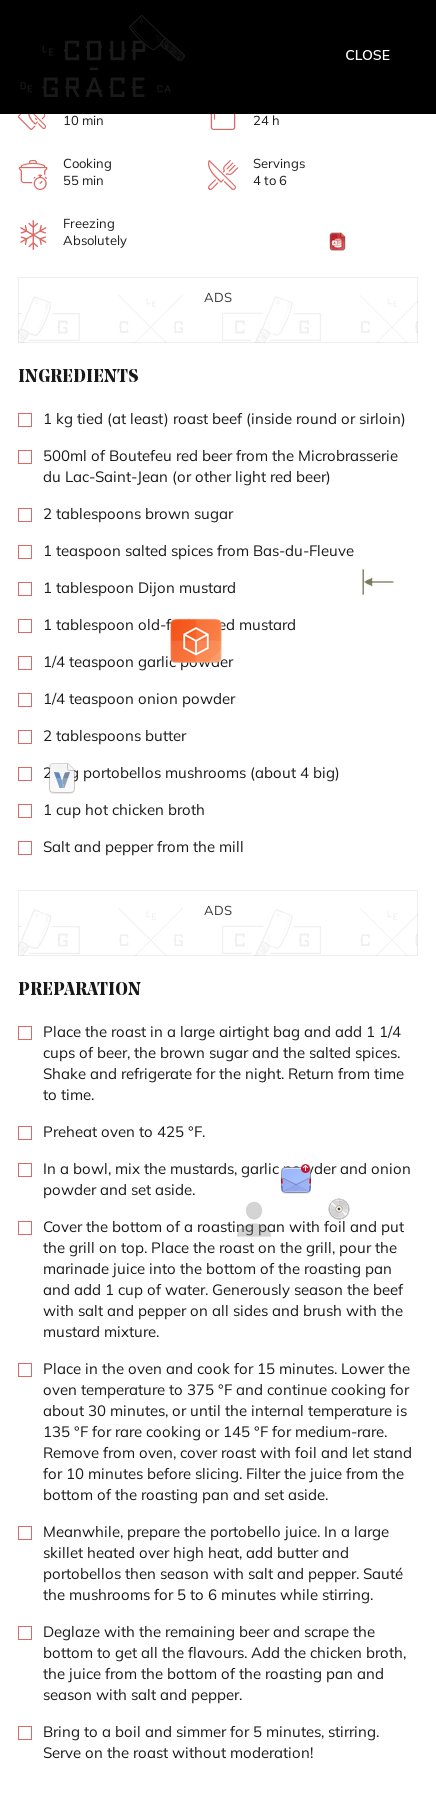  Describe the element at coordinates (196, 639) in the screenshot. I see `open a 3D model file in OBJ format` at that location.